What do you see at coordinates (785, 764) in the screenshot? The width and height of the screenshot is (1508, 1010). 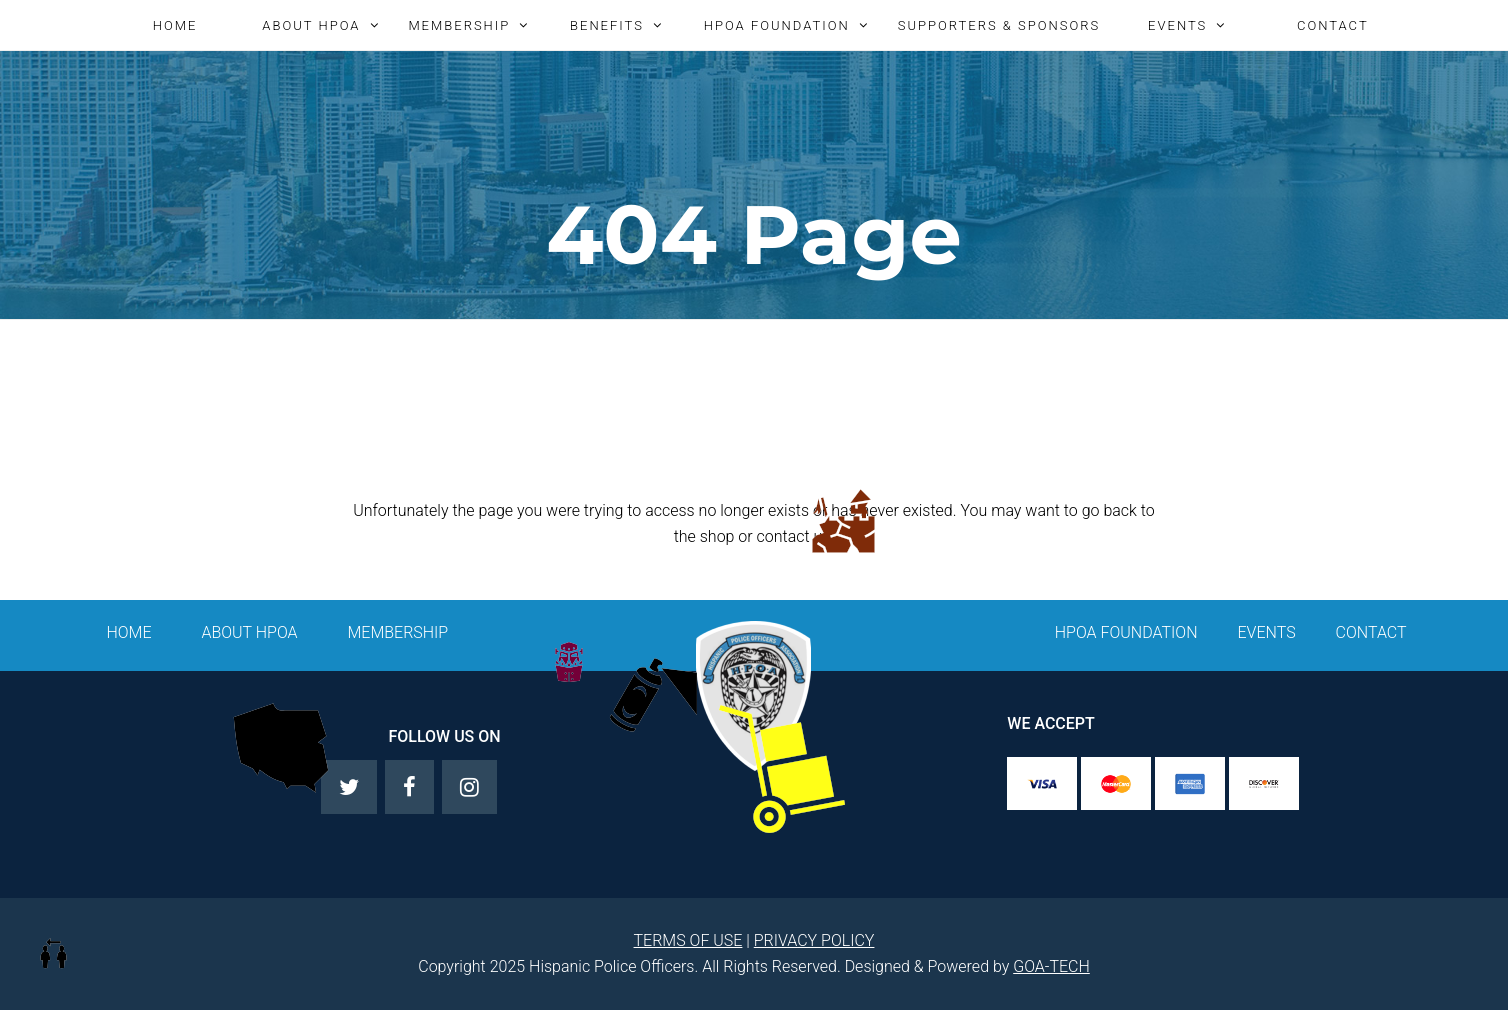 I see `view shipping or delivery options` at bounding box center [785, 764].